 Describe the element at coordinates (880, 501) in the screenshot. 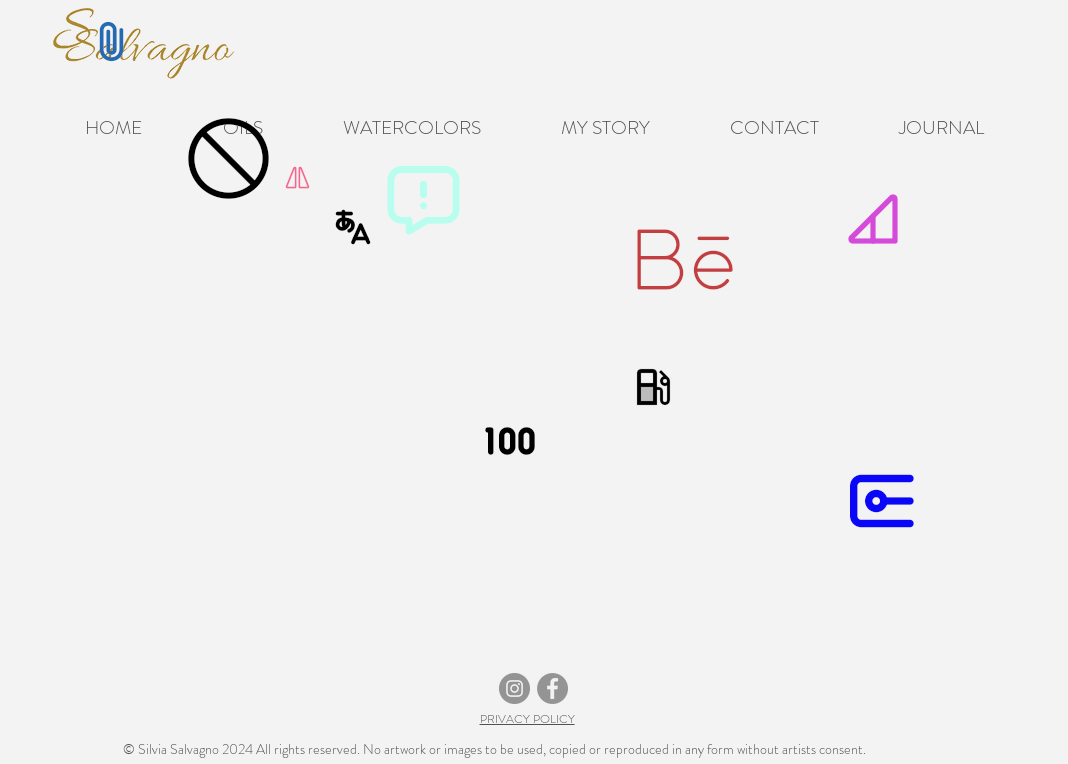

I see `access your wallet or payment methods` at that location.